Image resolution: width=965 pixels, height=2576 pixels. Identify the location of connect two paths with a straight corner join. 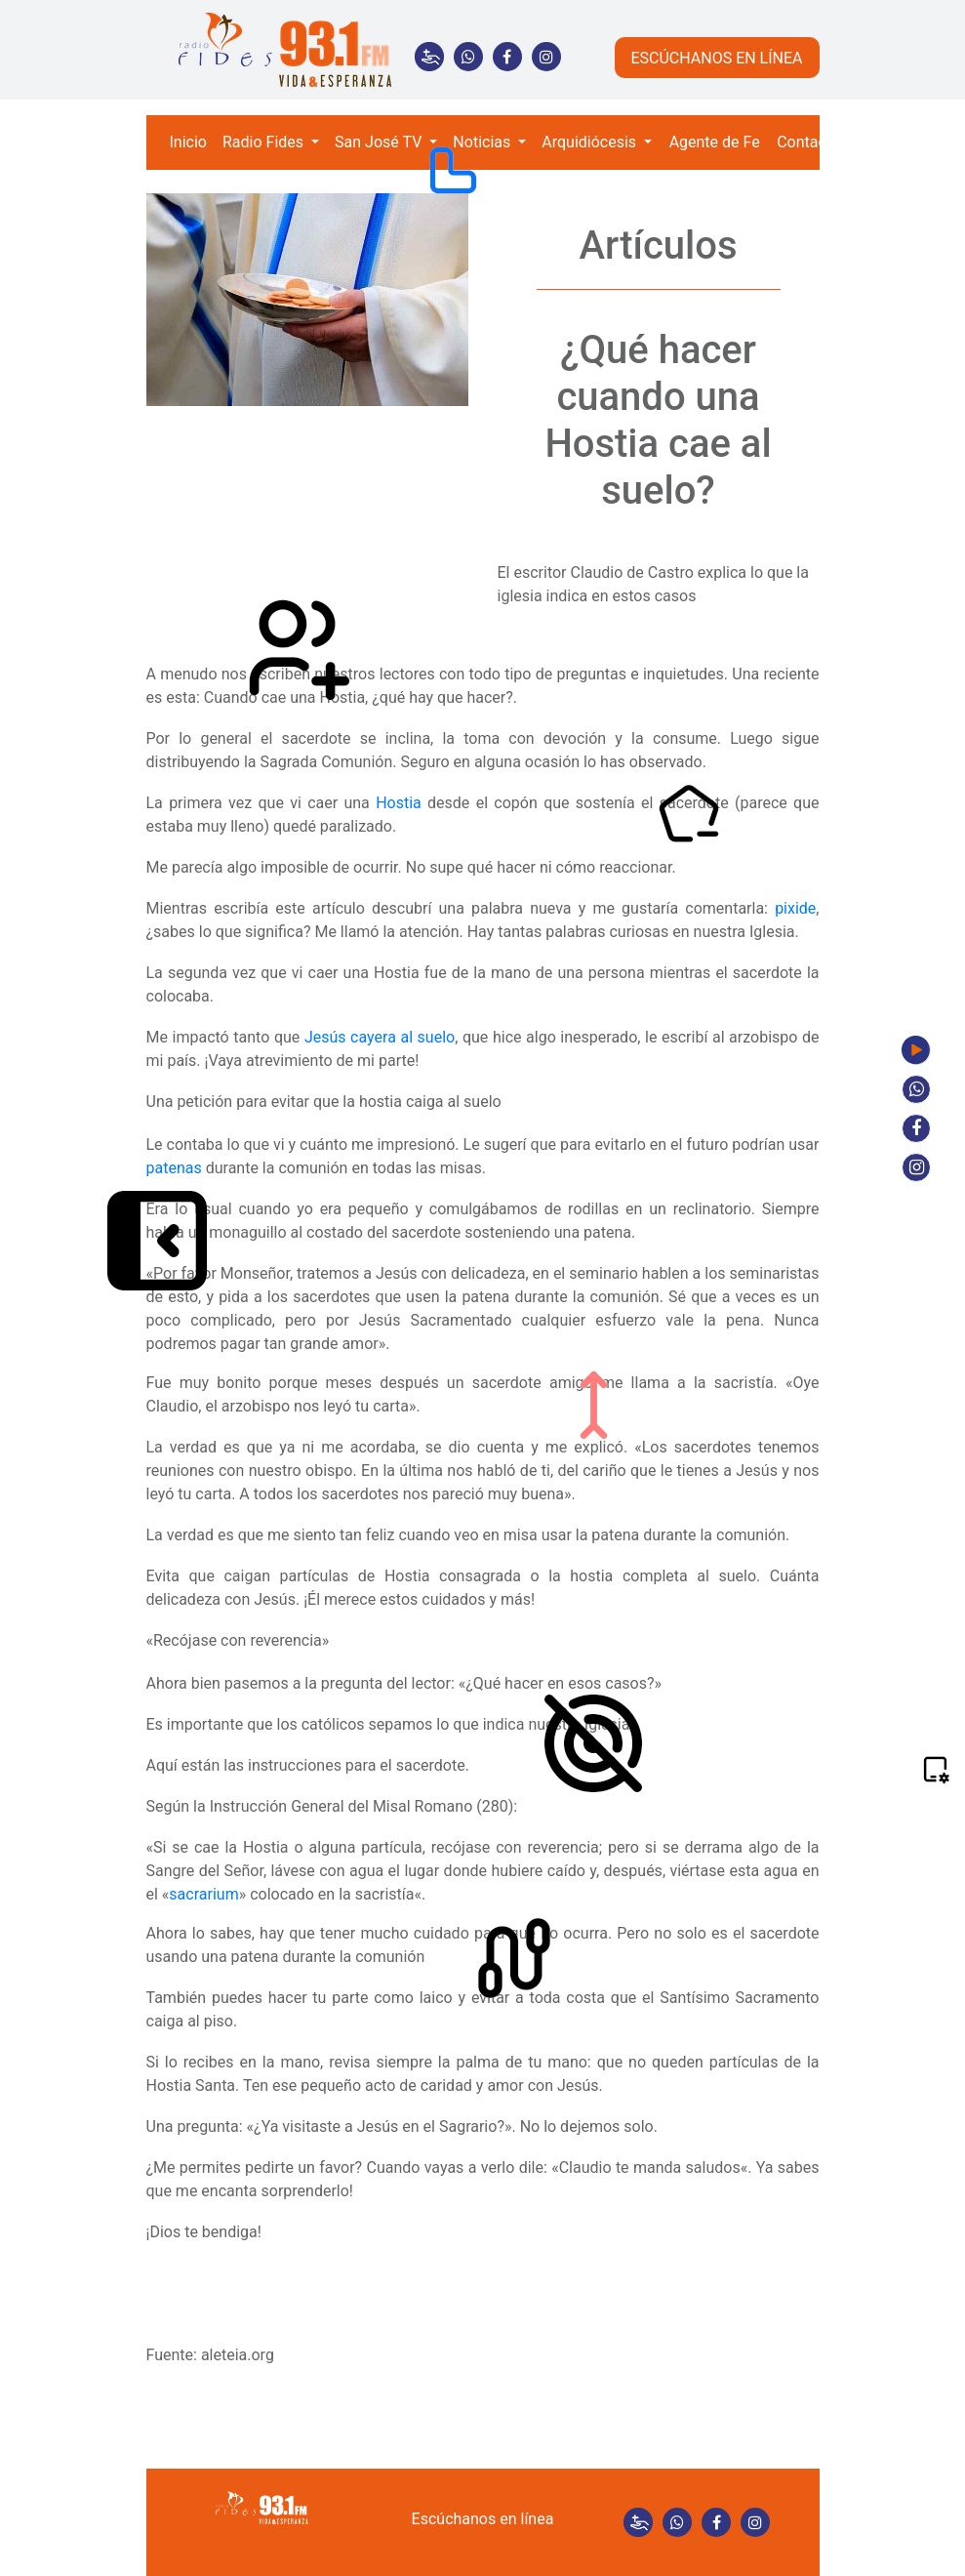
(453, 170).